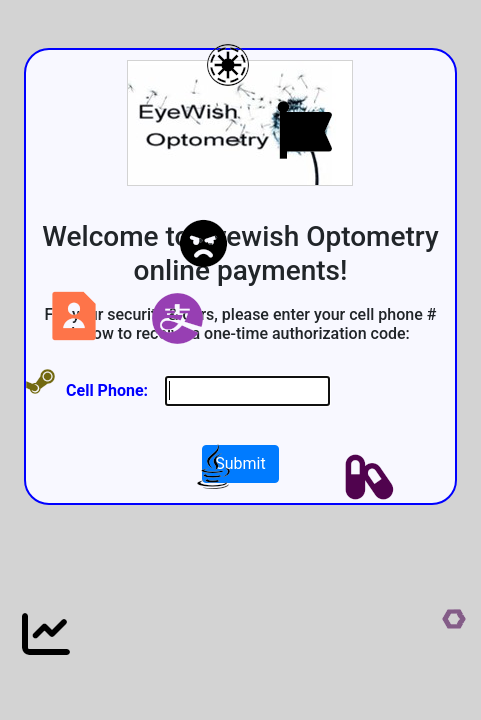  Describe the element at coordinates (40, 381) in the screenshot. I see `open the Steam gaming platform` at that location.